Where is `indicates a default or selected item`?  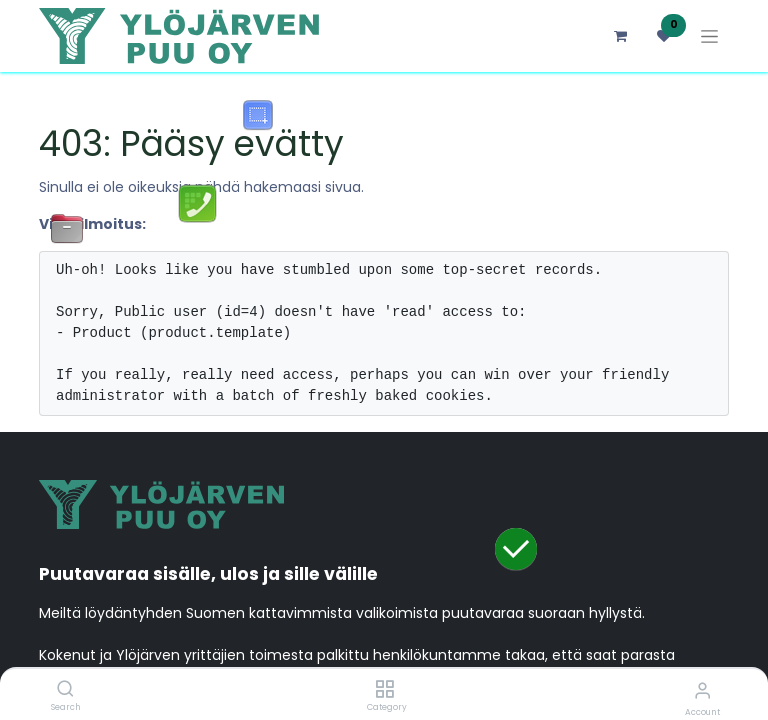 indicates a default or selected item is located at coordinates (516, 549).